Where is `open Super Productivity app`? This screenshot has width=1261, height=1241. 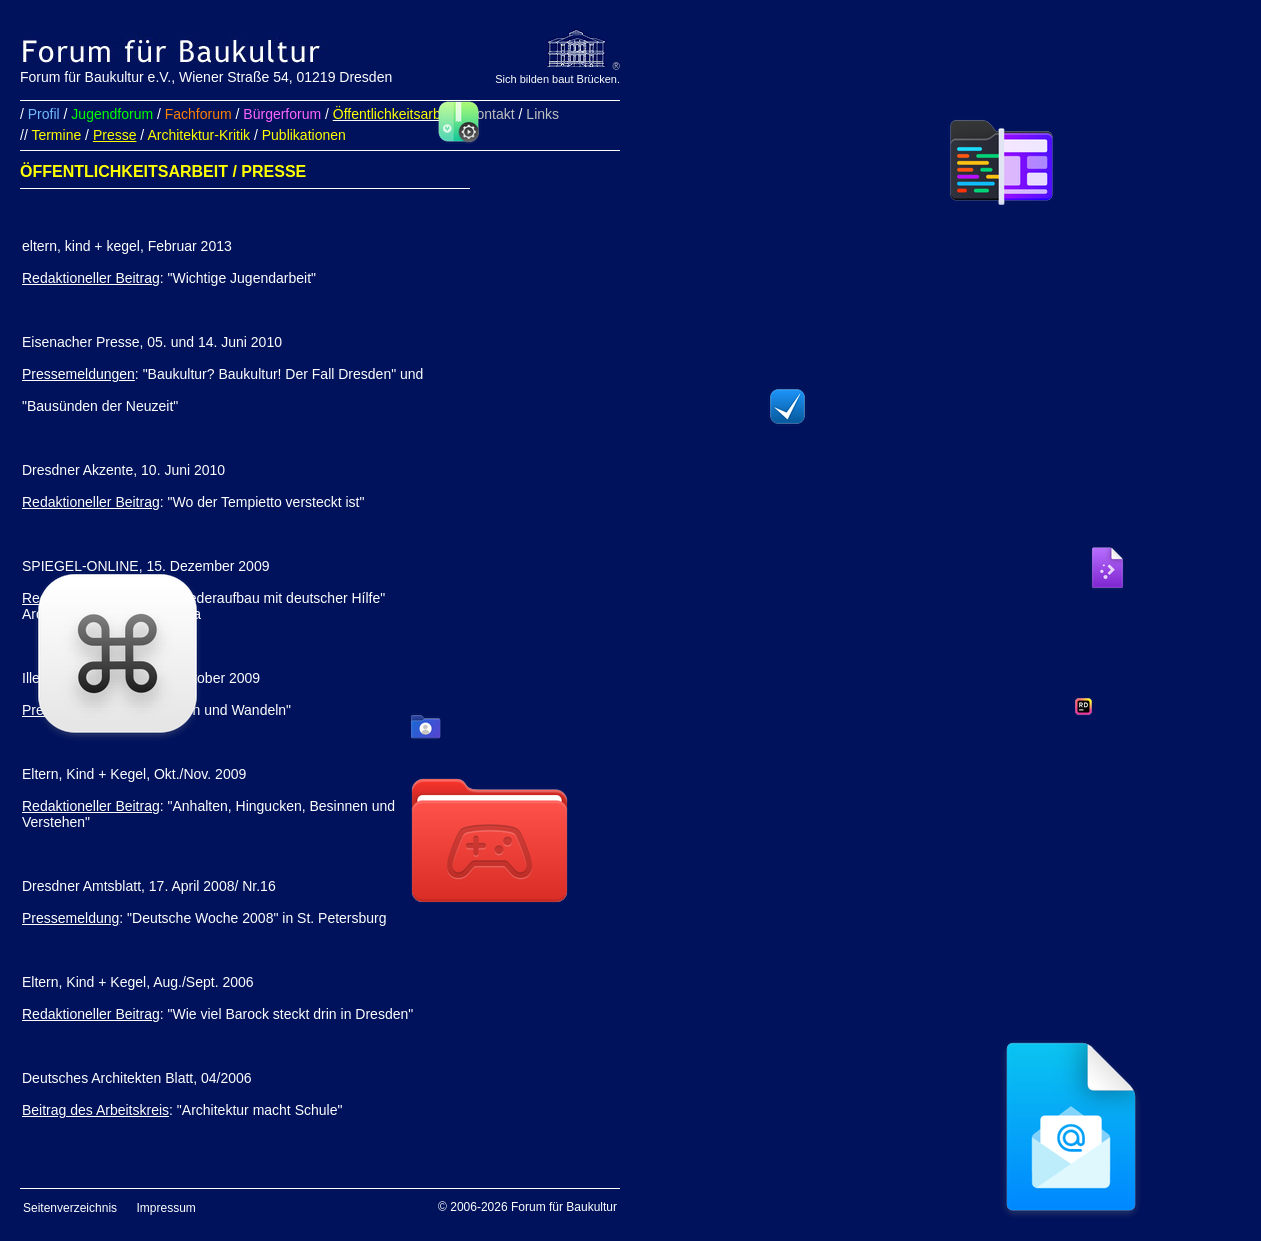 open Super Productivity app is located at coordinates (787, 406).